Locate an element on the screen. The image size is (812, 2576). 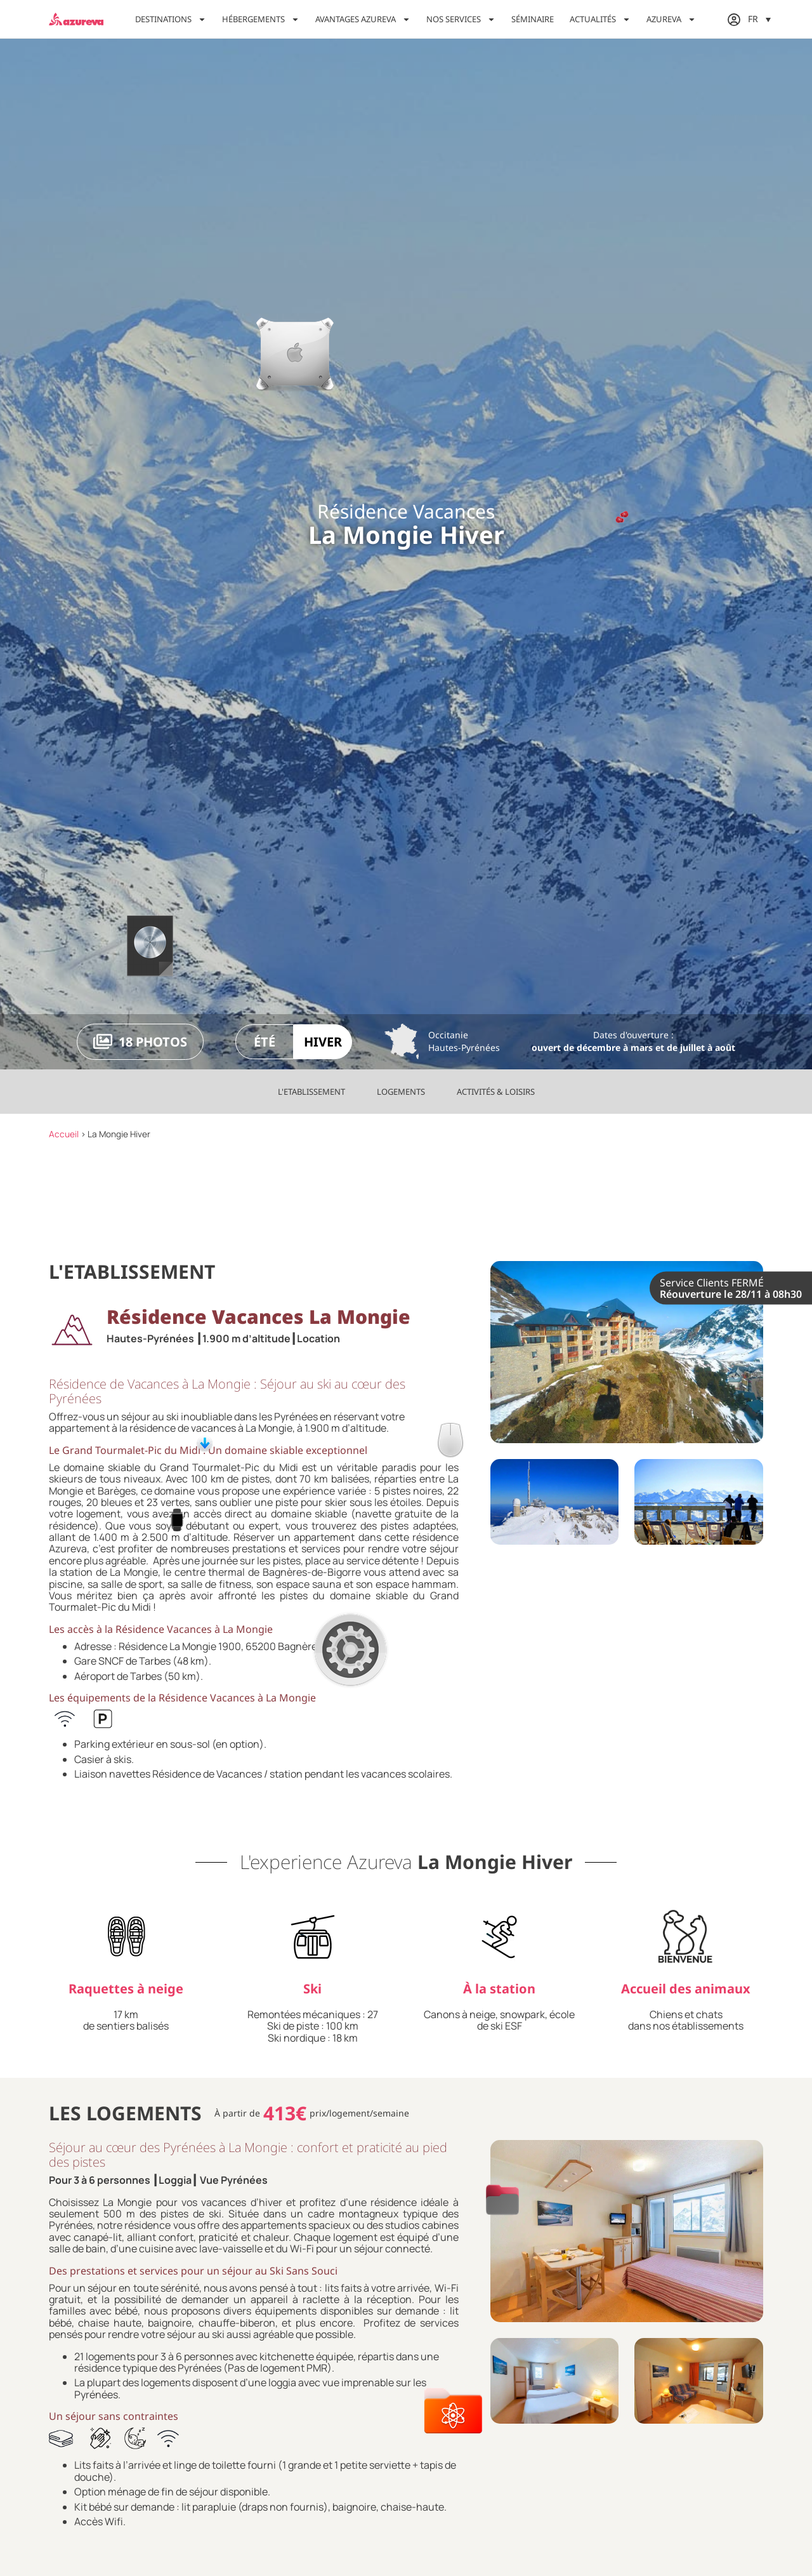
open physics course materials folder is located at coordinates (453, 2412).